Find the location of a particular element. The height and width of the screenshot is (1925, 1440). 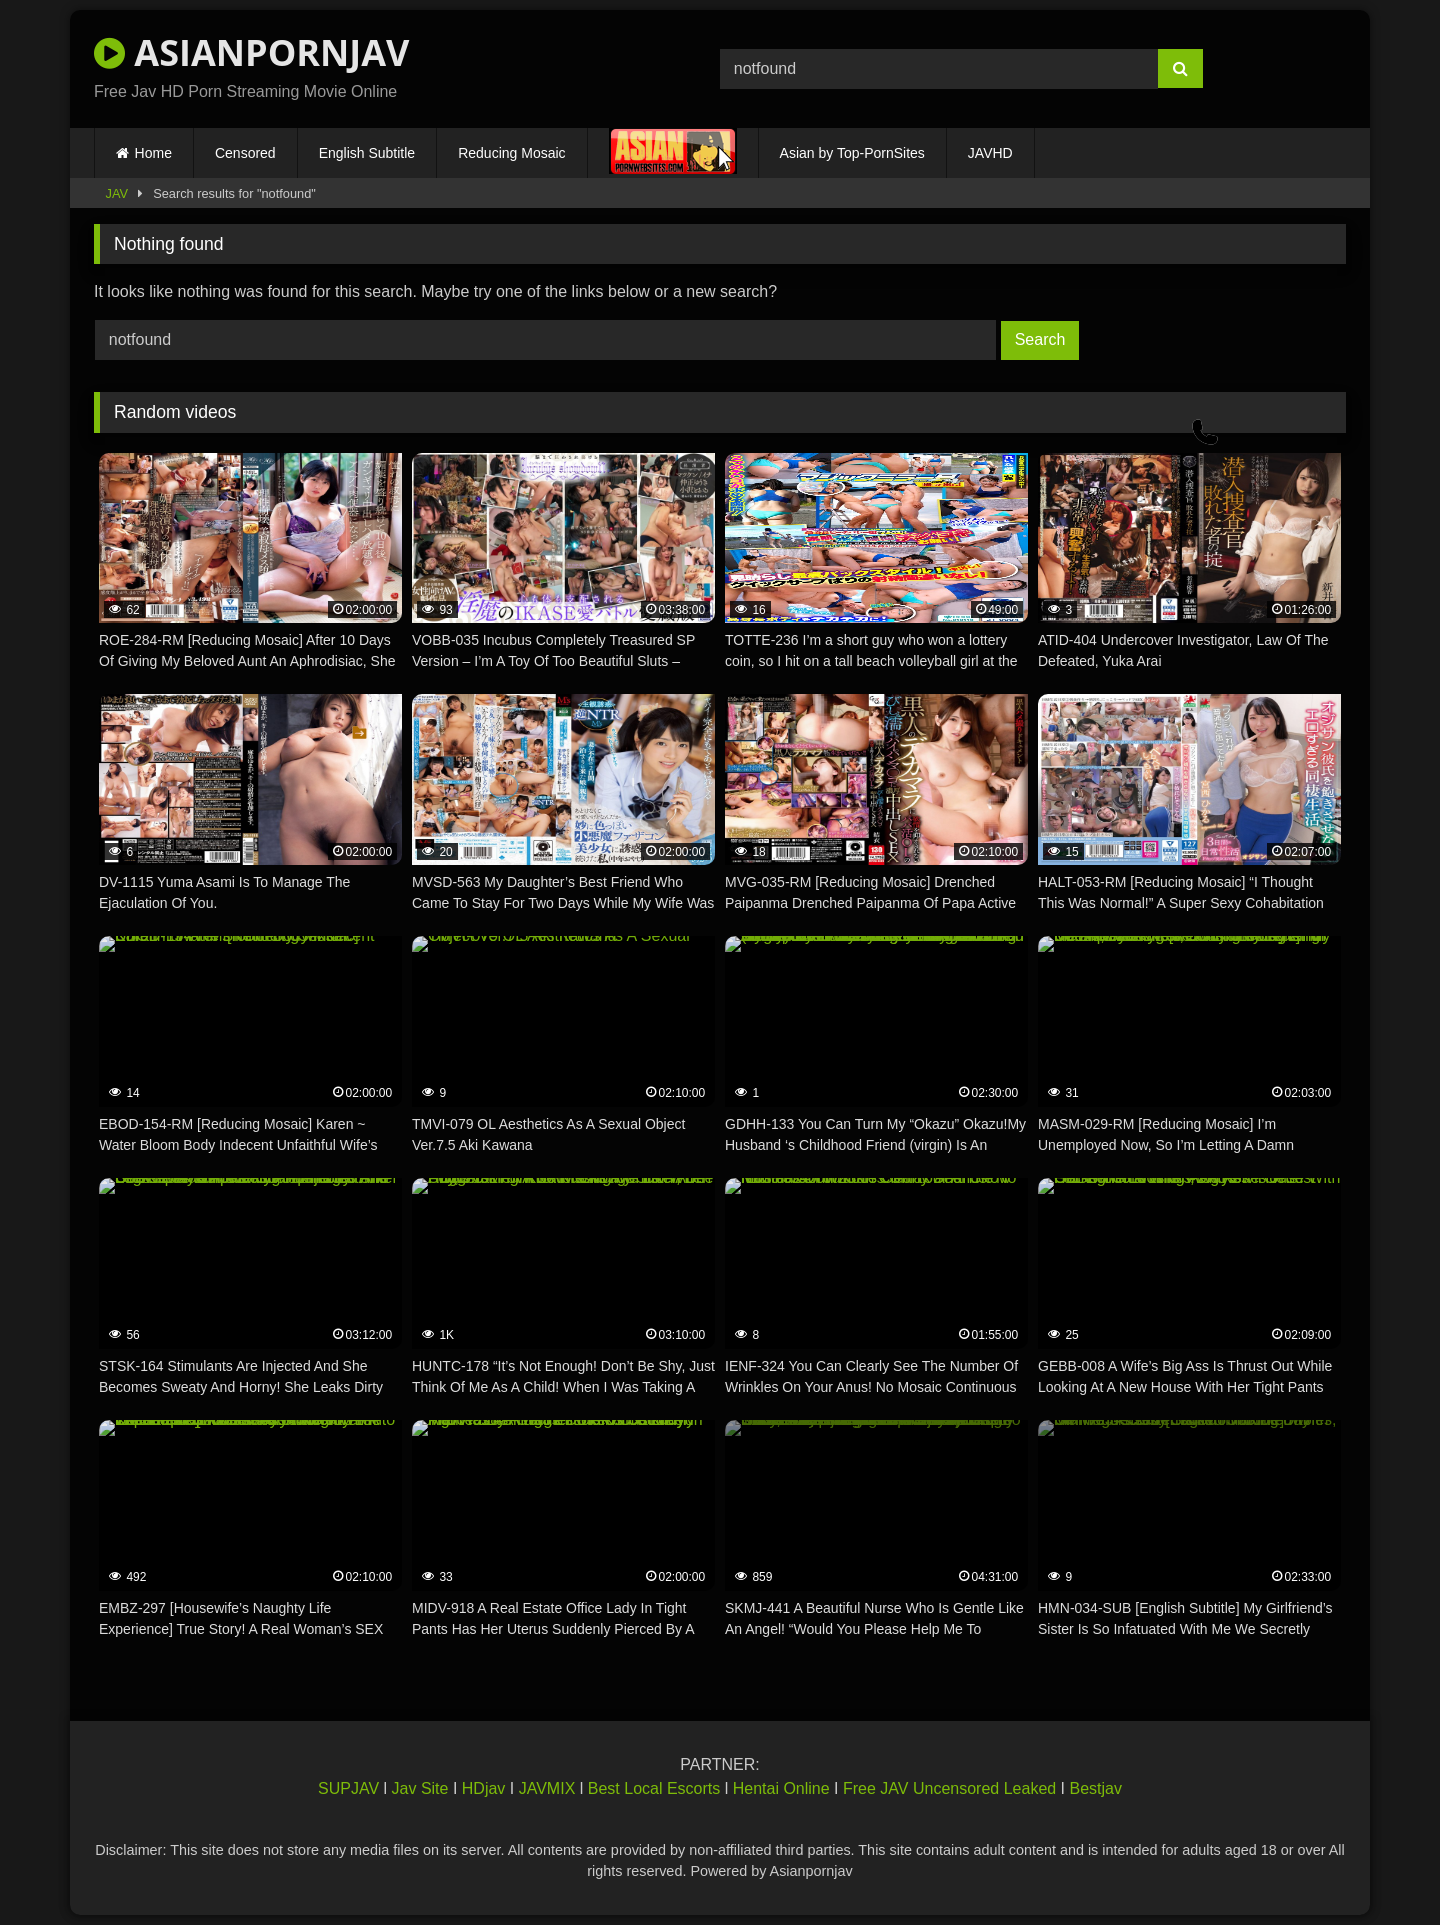

make a phone call is located at coordinates (1205, 432).